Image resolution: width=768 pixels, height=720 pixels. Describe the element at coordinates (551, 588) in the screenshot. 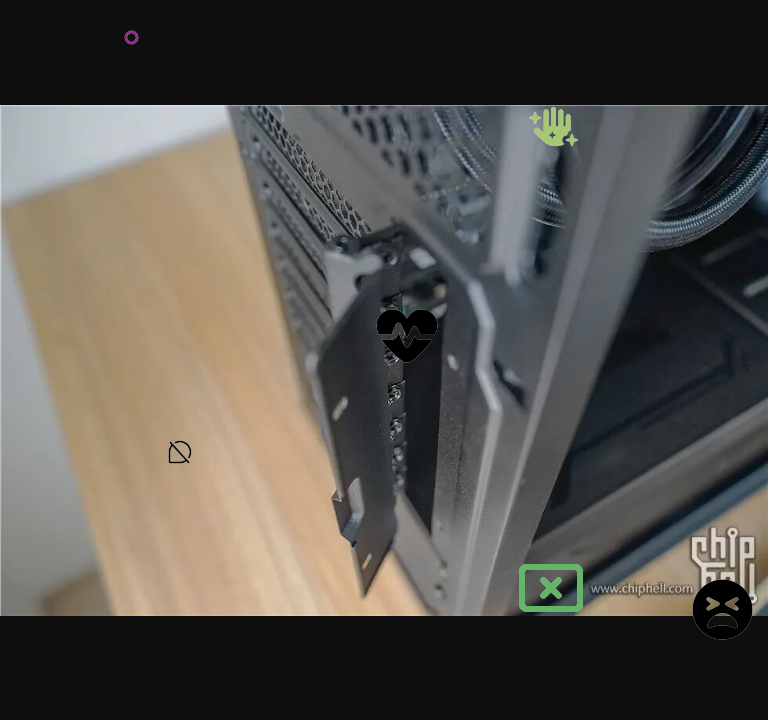

I see `close the current window` at that location.